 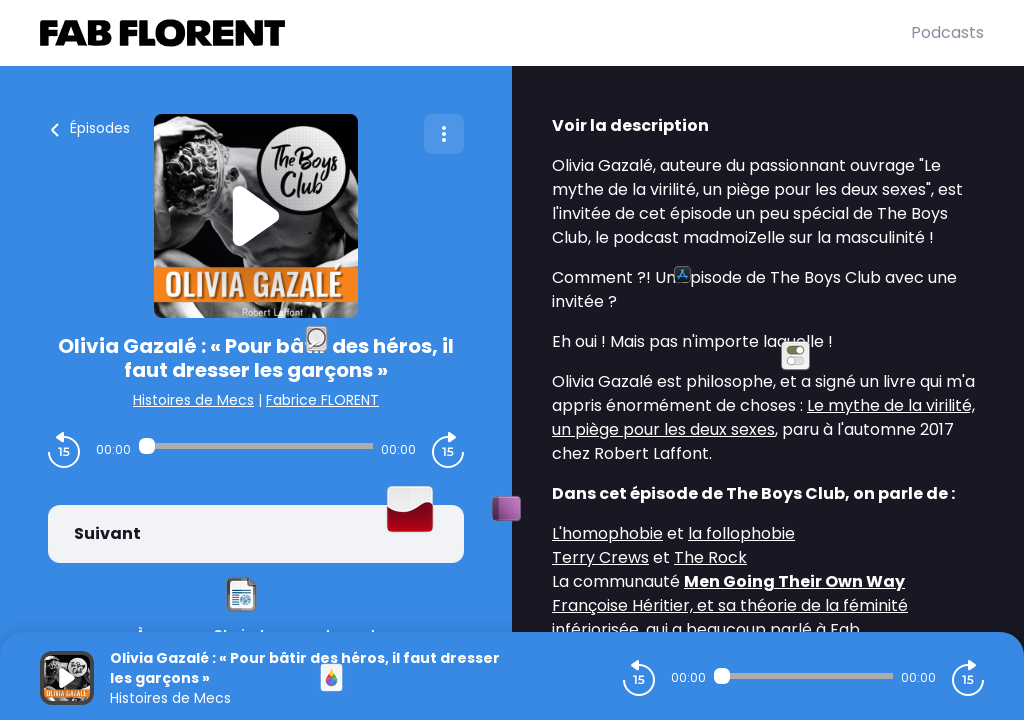 I want to click on open system settings or preferences, so click(x=795, y=355).